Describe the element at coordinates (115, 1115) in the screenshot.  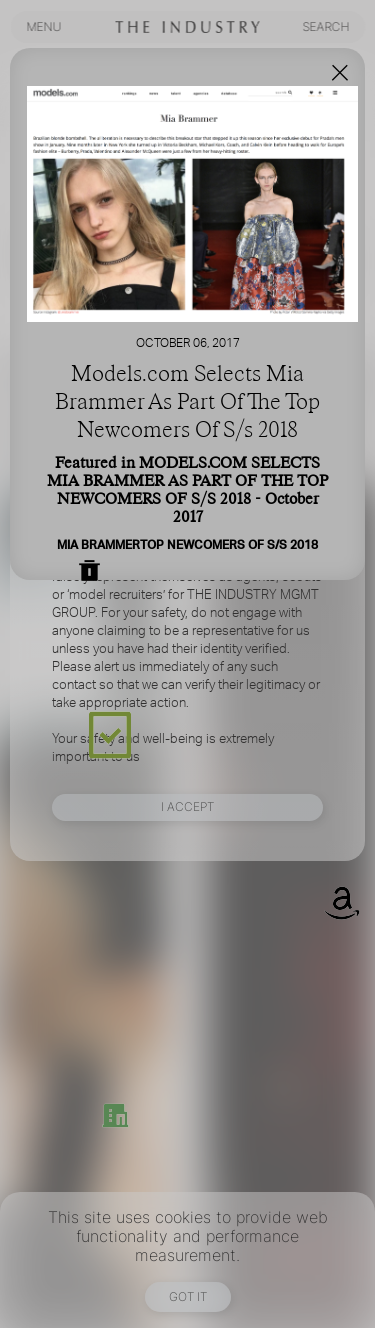
I see `find nearby hotels or accommodations` at that location.